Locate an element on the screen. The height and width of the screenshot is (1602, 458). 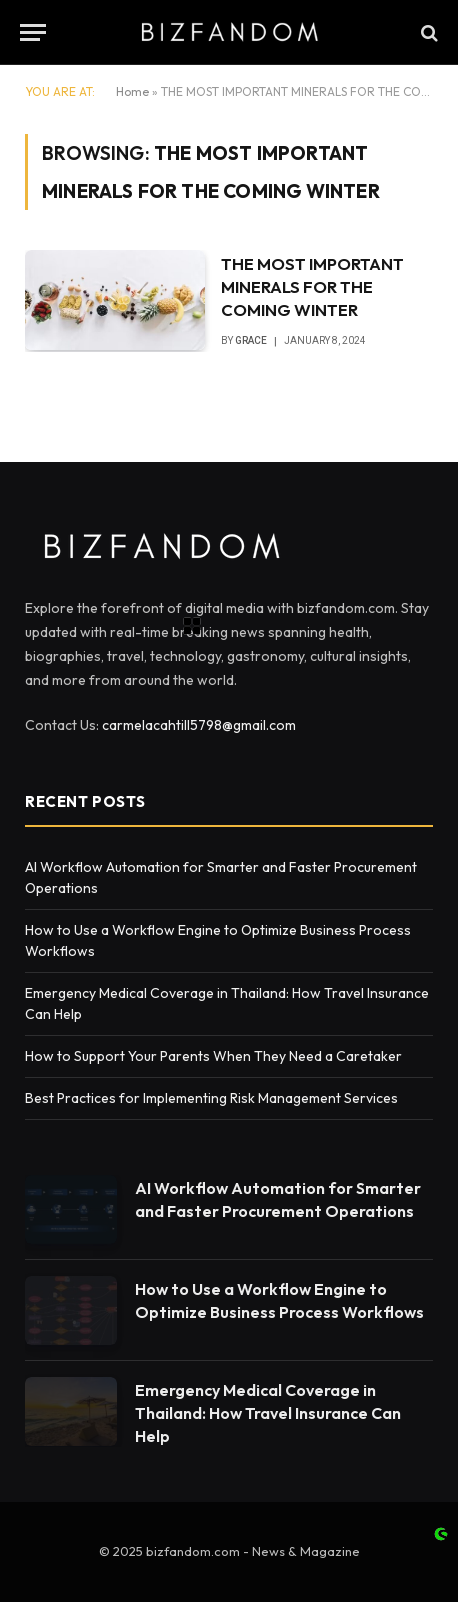
shopware e-commerce platform logo is located at coordinates (441, 1534).